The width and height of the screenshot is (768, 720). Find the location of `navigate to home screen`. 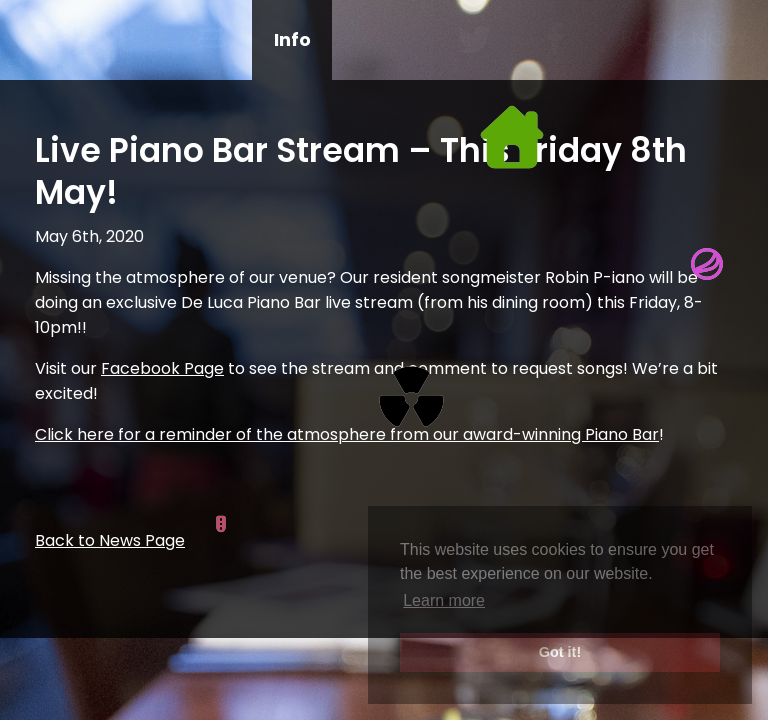

navigate to home screen is located at coordinates (512, 137).